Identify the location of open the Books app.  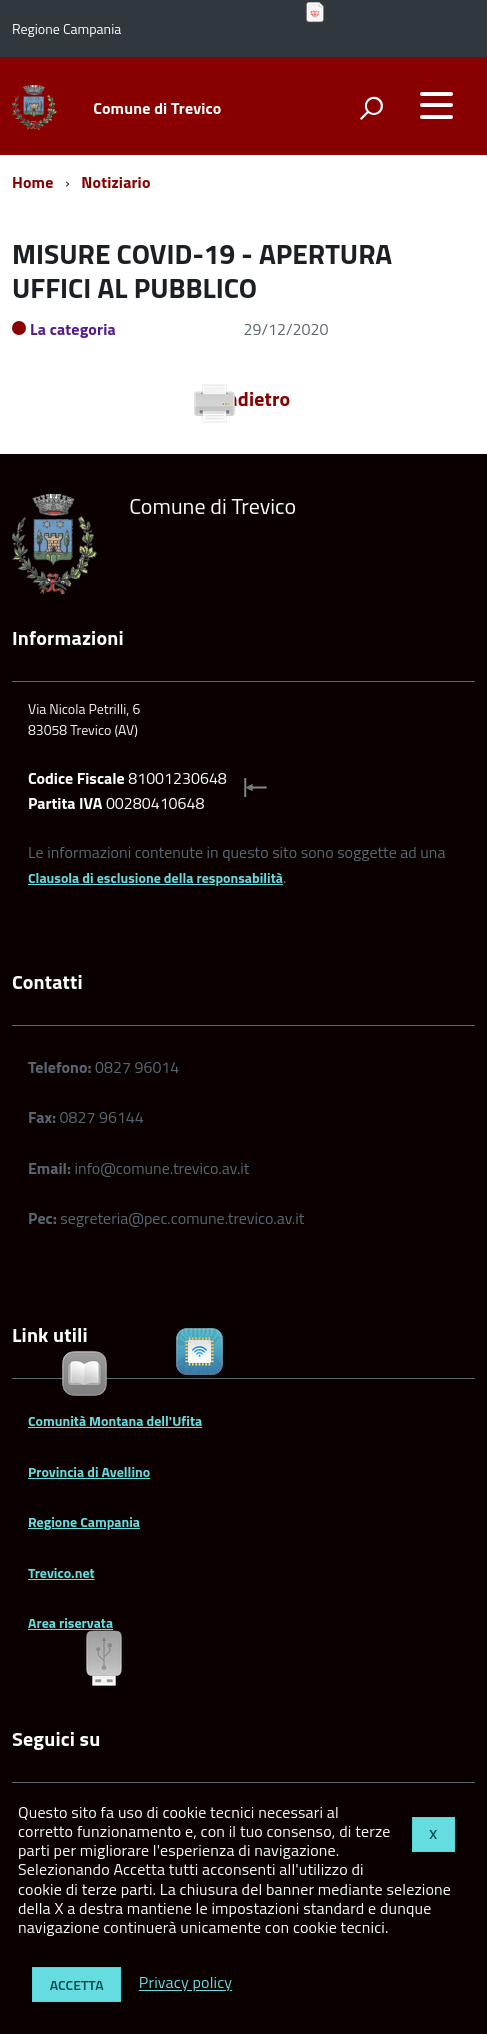
(84, 1373).